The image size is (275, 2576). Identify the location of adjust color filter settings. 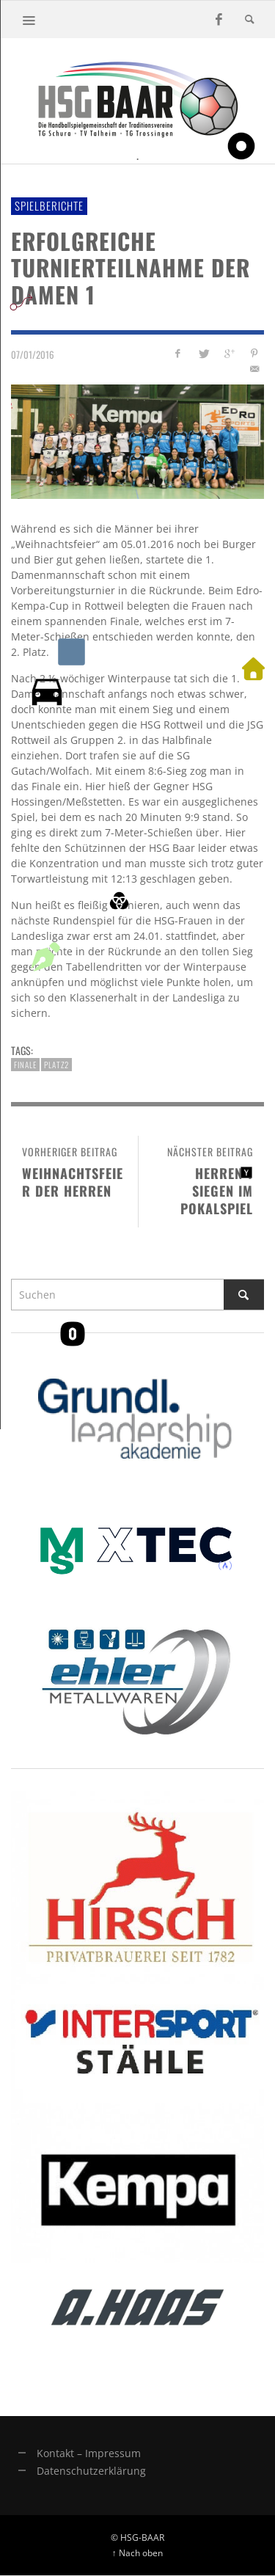
(119, 900).